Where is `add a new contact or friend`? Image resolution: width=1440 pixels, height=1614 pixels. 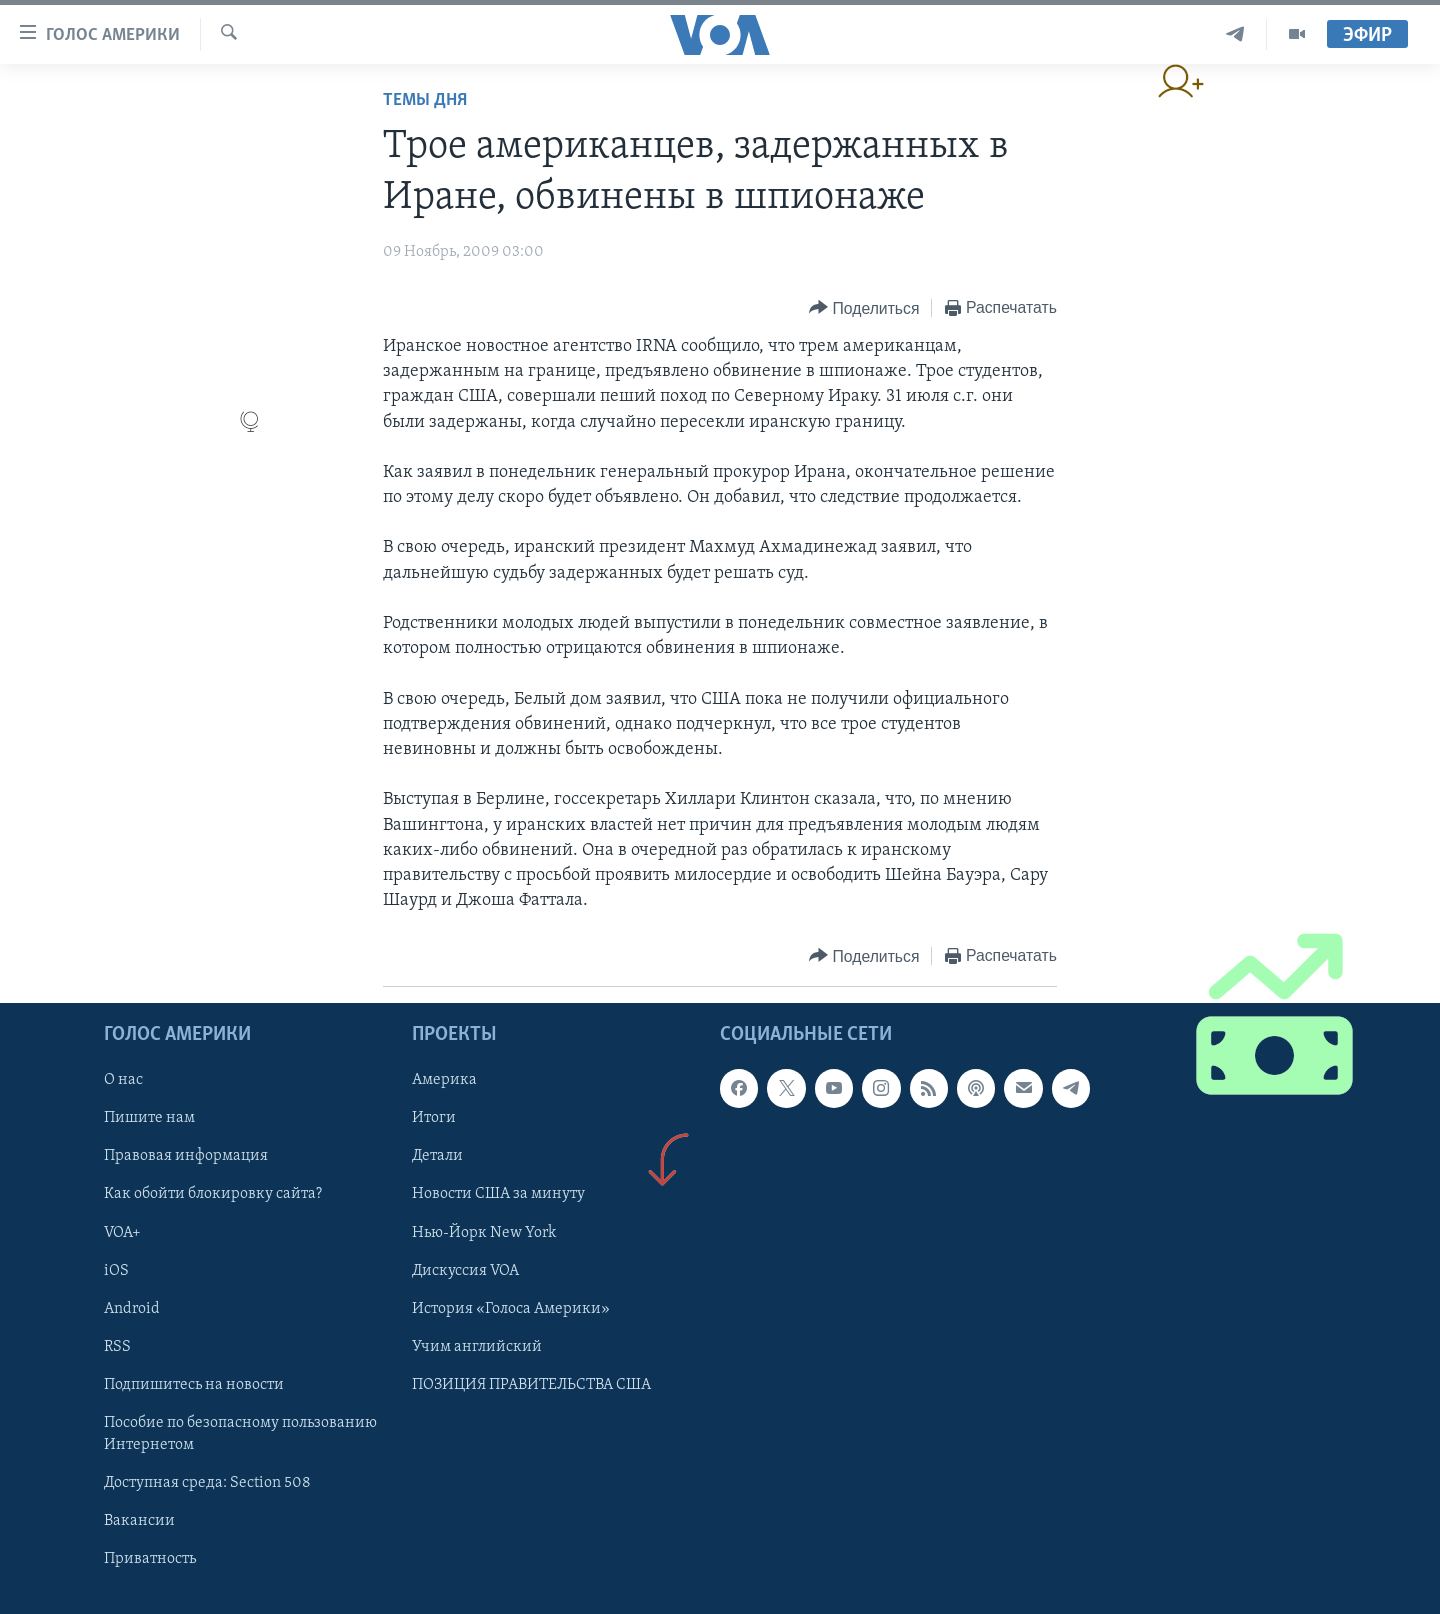 add a new contact or friend is located at coordinates (1179, 82).